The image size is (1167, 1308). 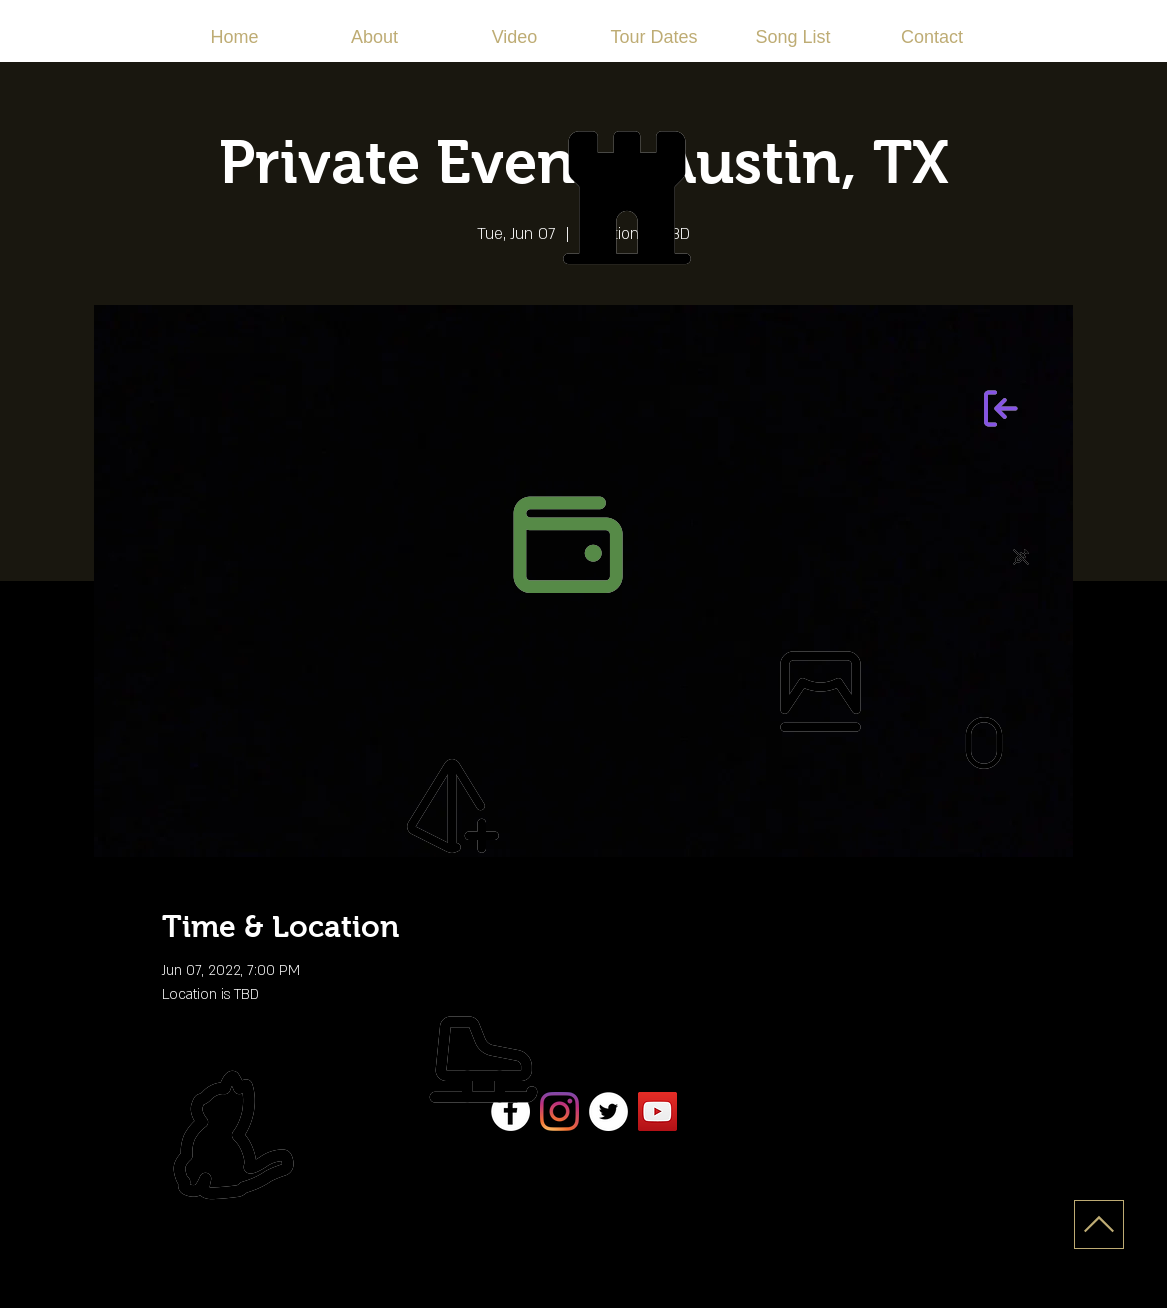 I want to click on access theater or cinema showtimes, so click(x=820, y=691).